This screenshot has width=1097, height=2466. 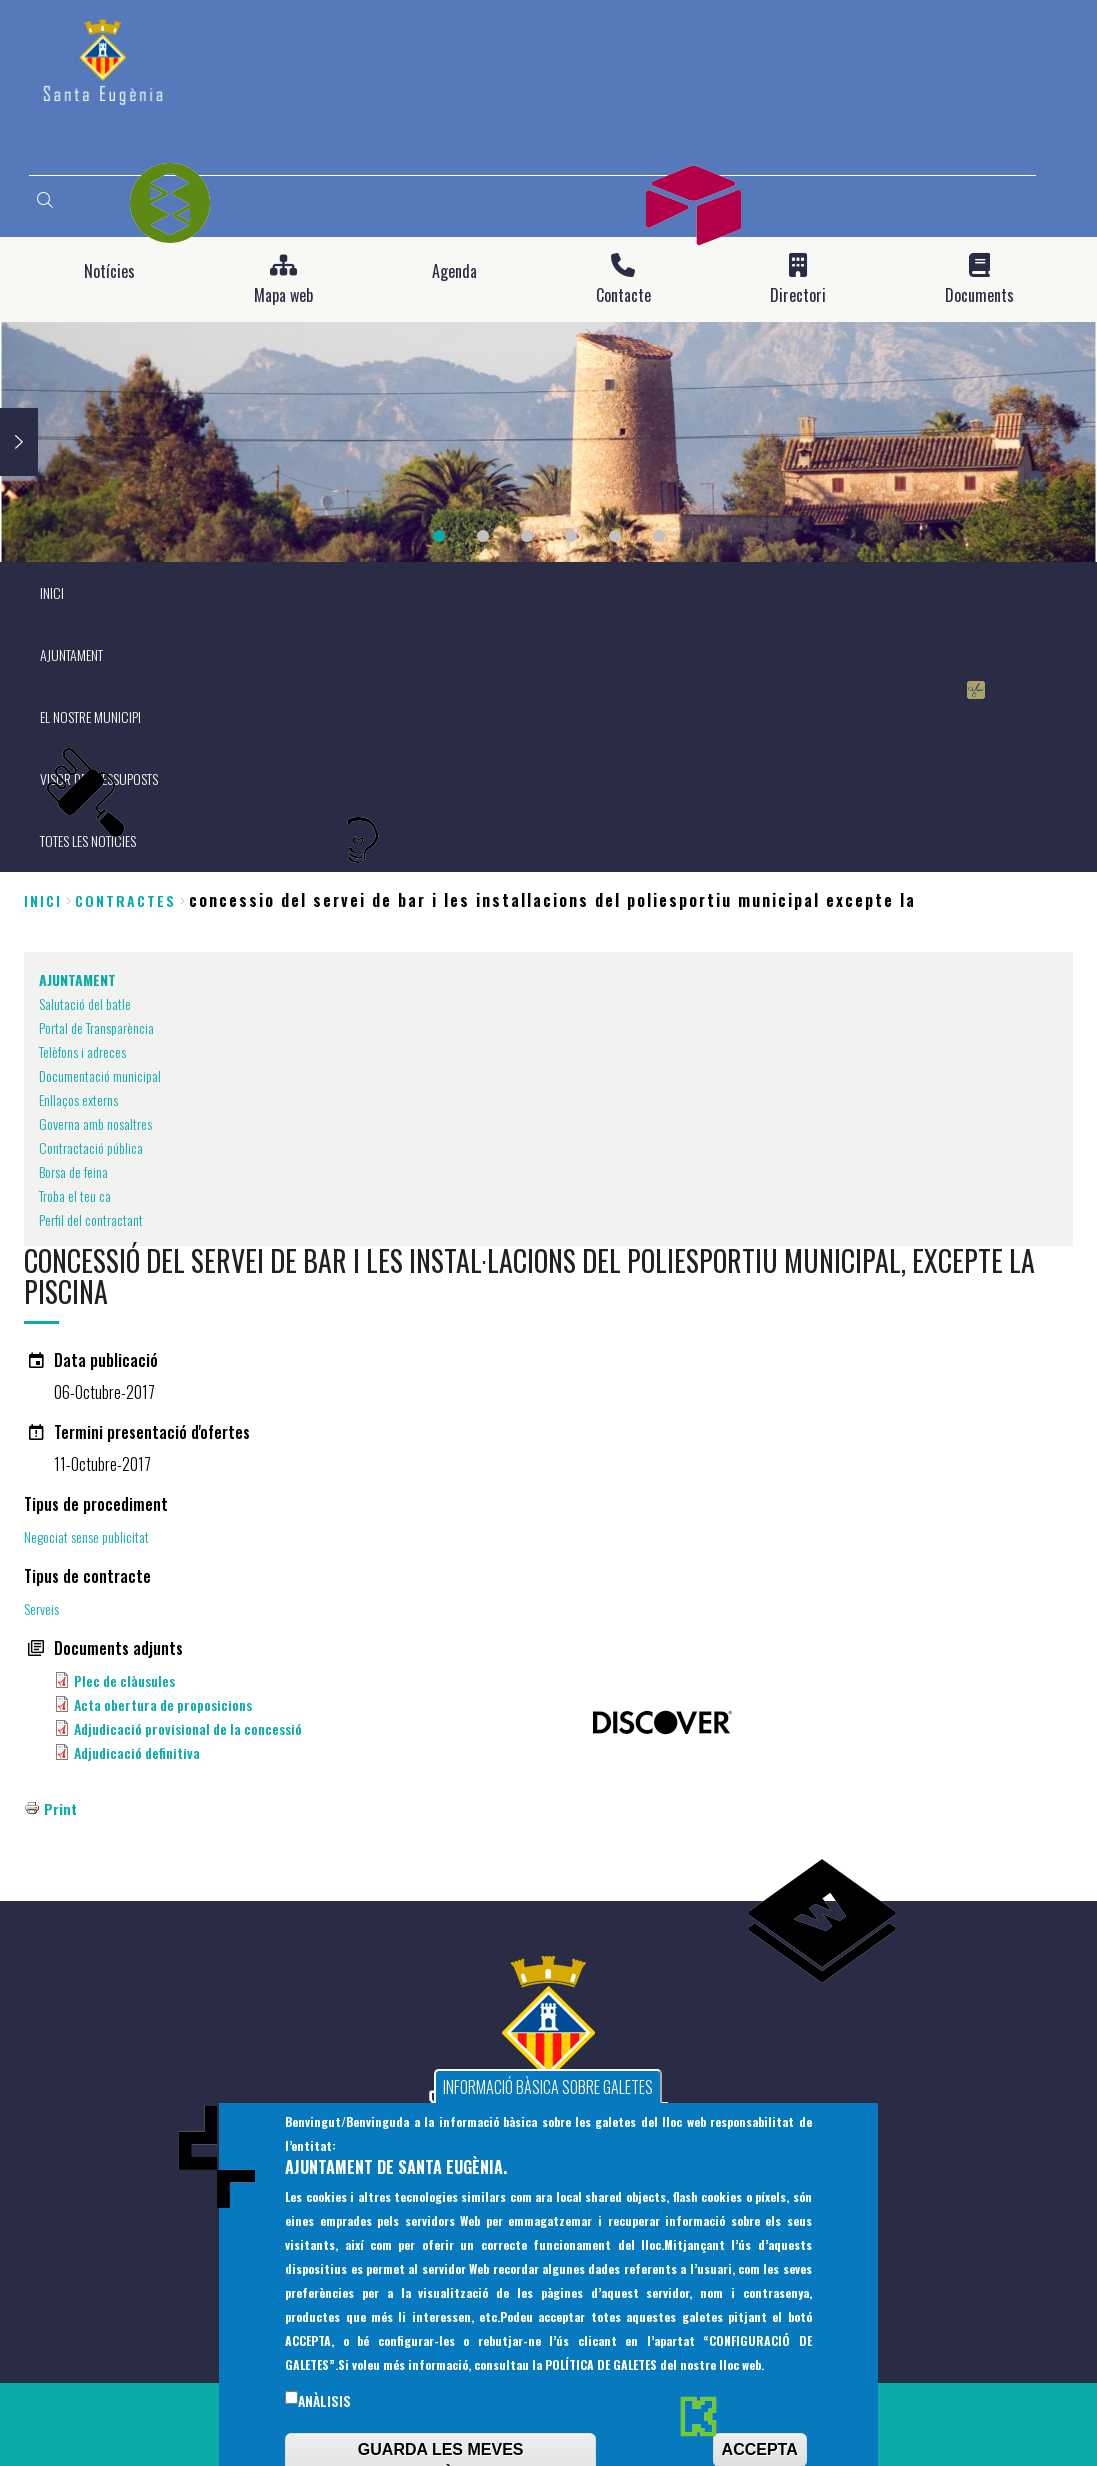 What do you see at coordinates (822, 1921) in the screenshot?
I see `open wappalyzer browser extension` at bounding box center [822, 1921].